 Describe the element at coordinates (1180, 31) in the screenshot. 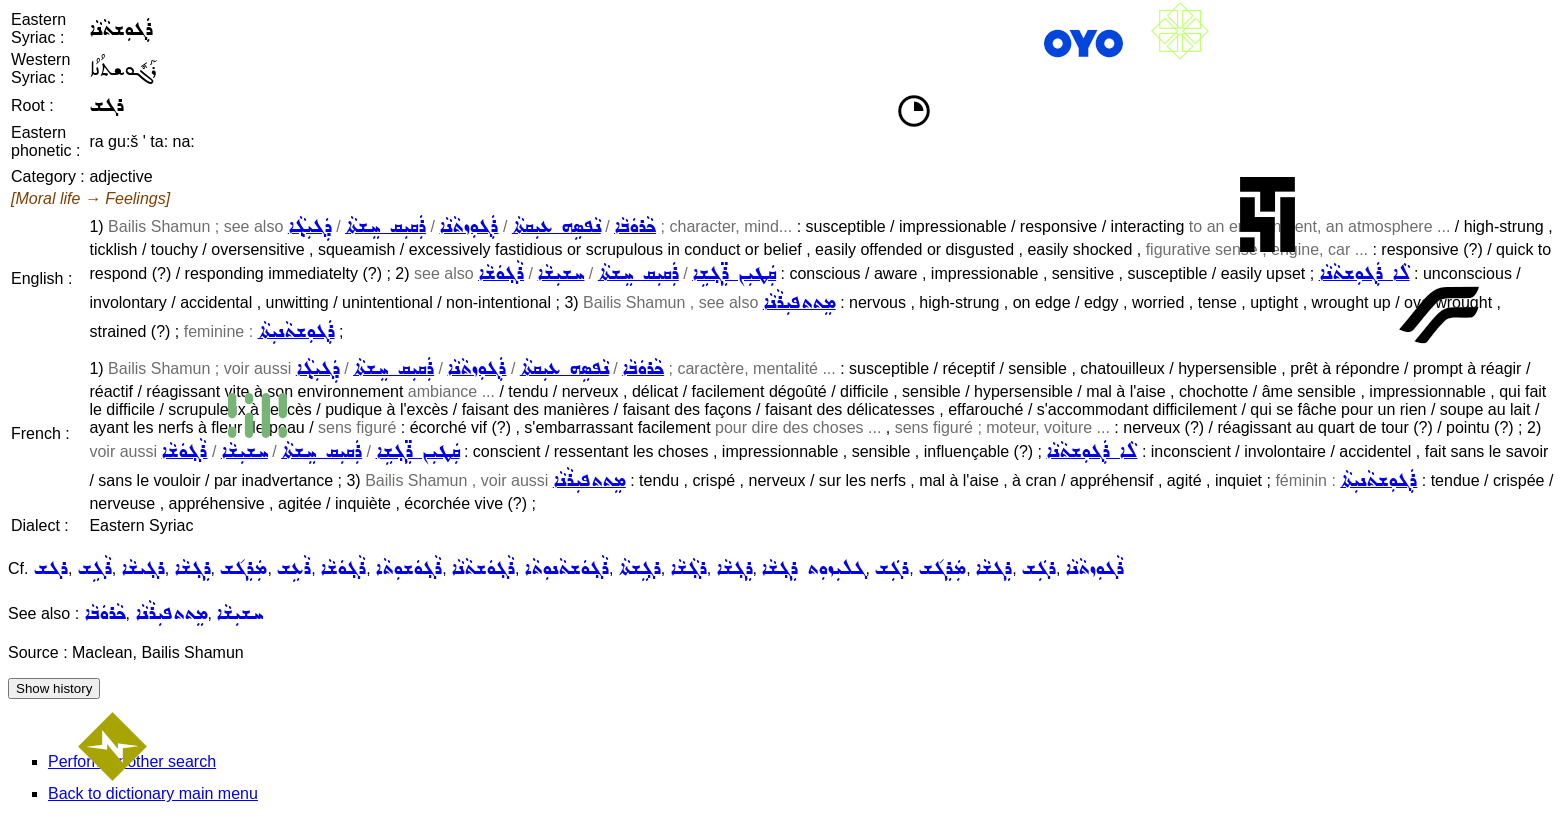

I see `CentOS Linux distribution logo` at that location.